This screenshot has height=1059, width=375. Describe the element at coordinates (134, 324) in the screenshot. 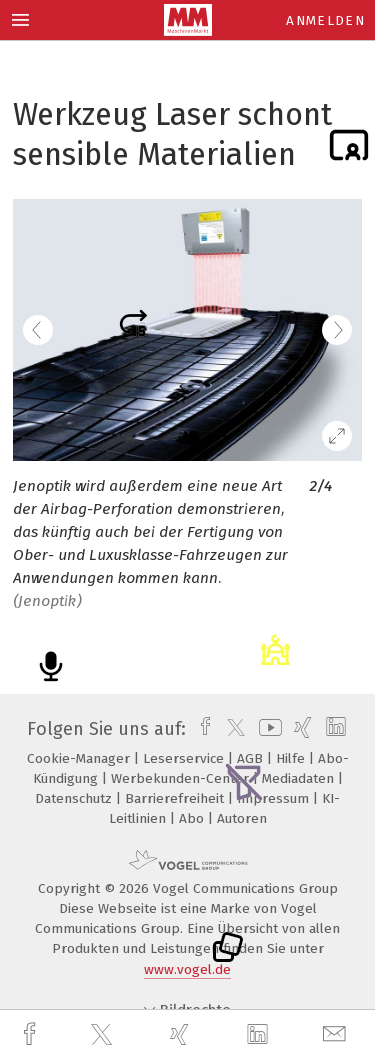

I see `skip forward 15 seconds` at that location.